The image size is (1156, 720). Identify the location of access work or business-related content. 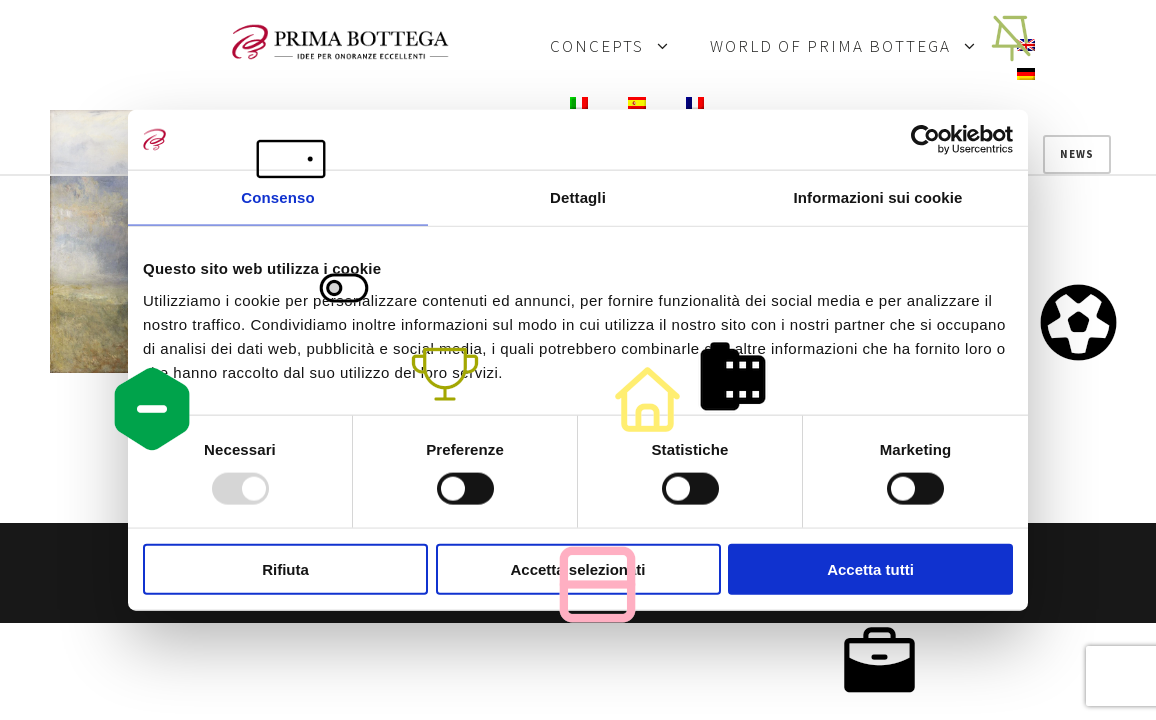
(879, 662).